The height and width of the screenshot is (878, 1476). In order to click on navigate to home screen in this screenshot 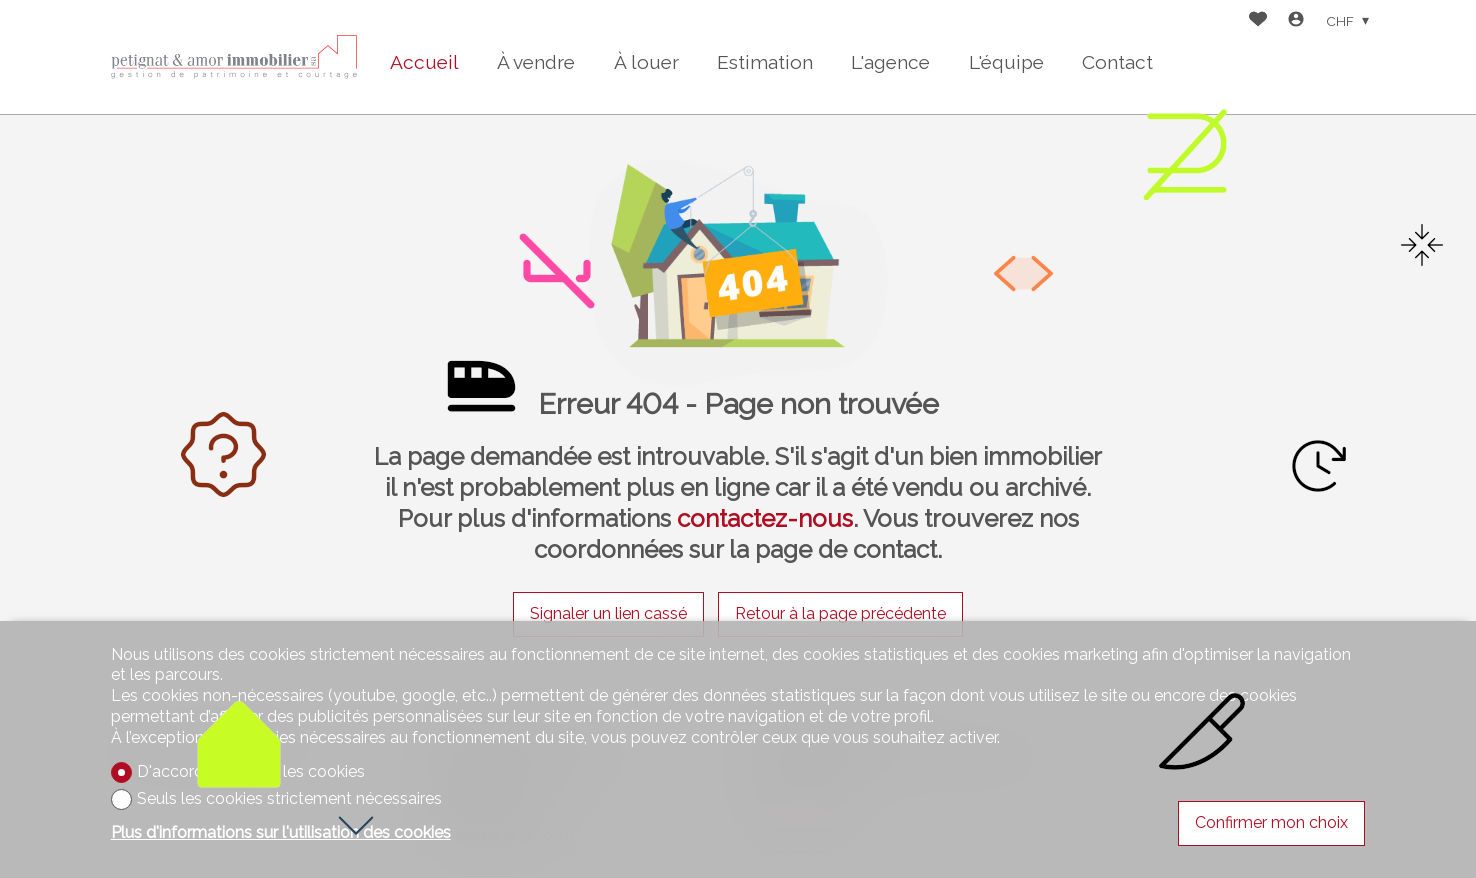, I will do `click(239, 746)`.